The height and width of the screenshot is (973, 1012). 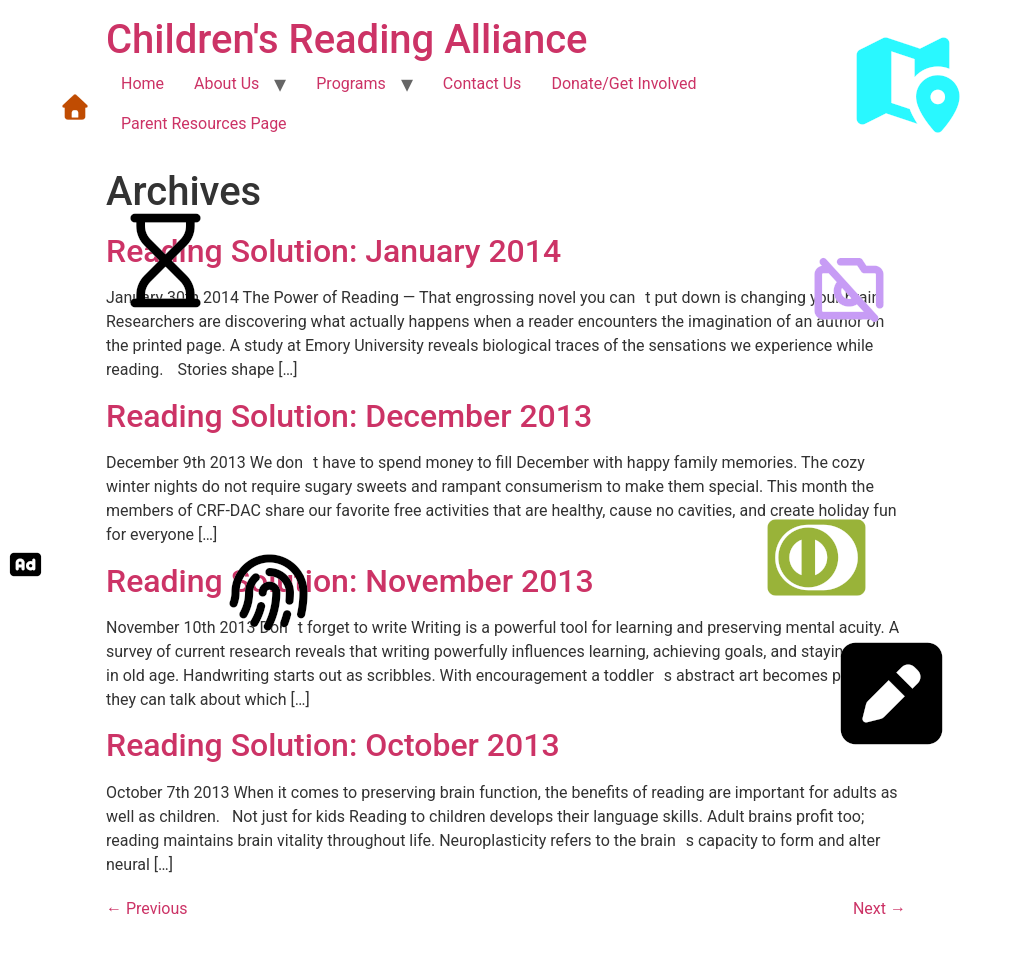 I want to click on edit or modify content, so click(x=891, y=693).